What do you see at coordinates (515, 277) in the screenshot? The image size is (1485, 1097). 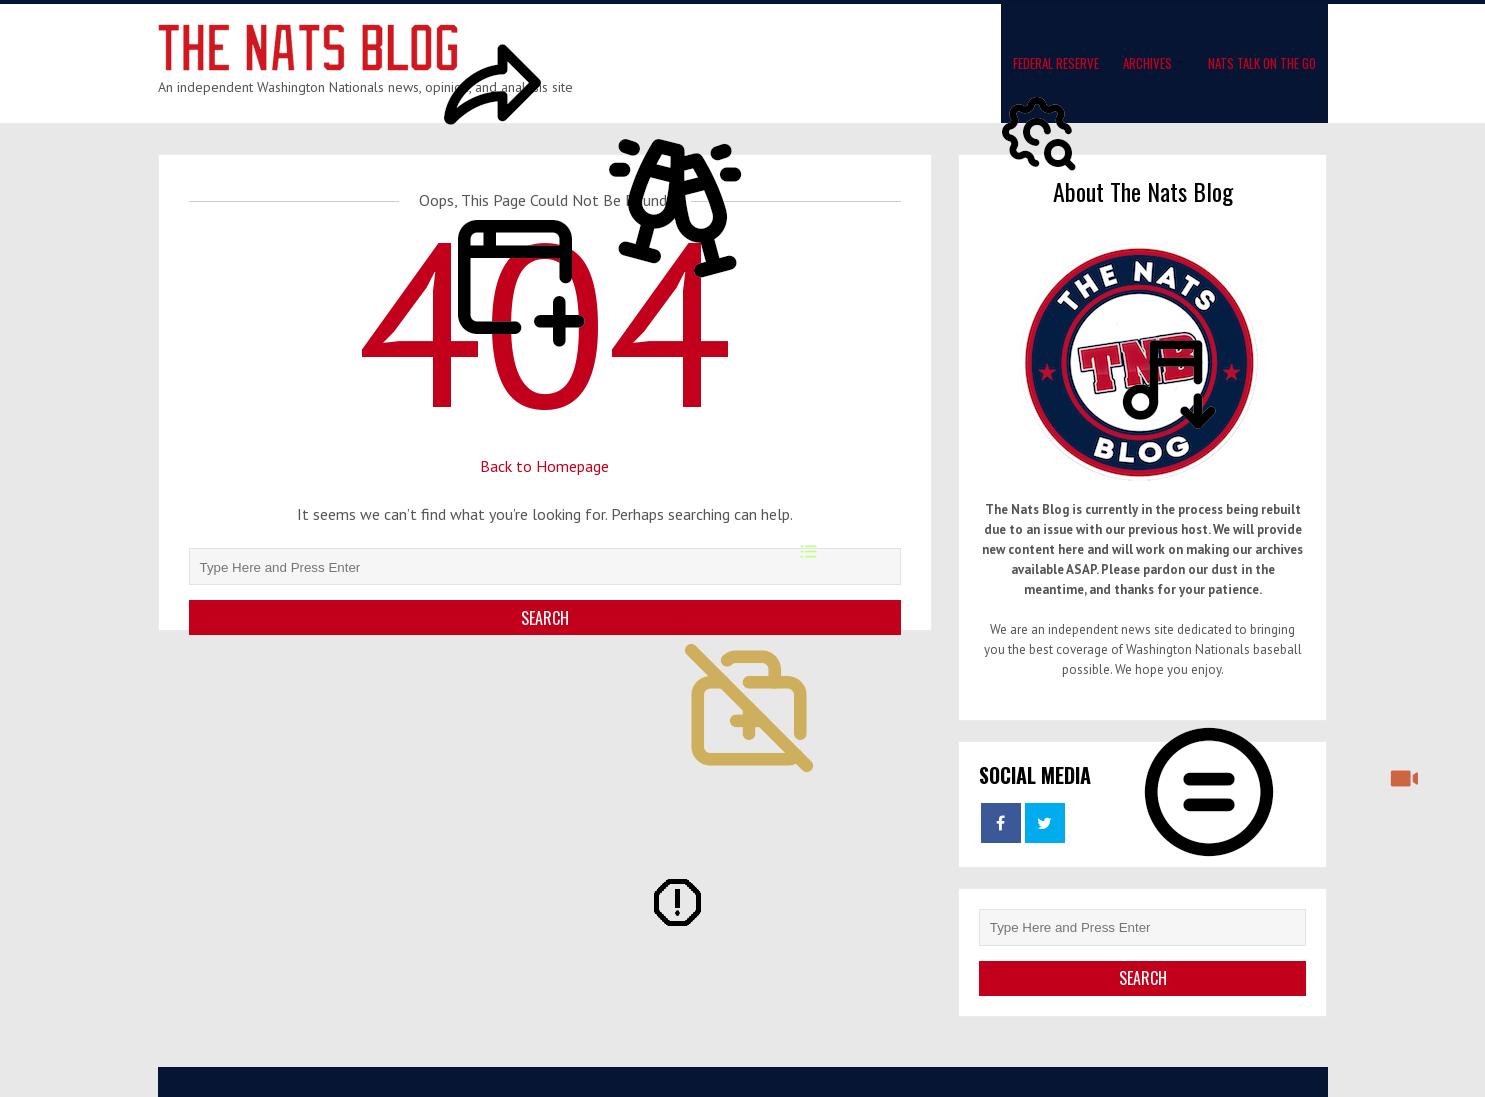 I see `open a new browser tab` at bounding box center [515, 277].